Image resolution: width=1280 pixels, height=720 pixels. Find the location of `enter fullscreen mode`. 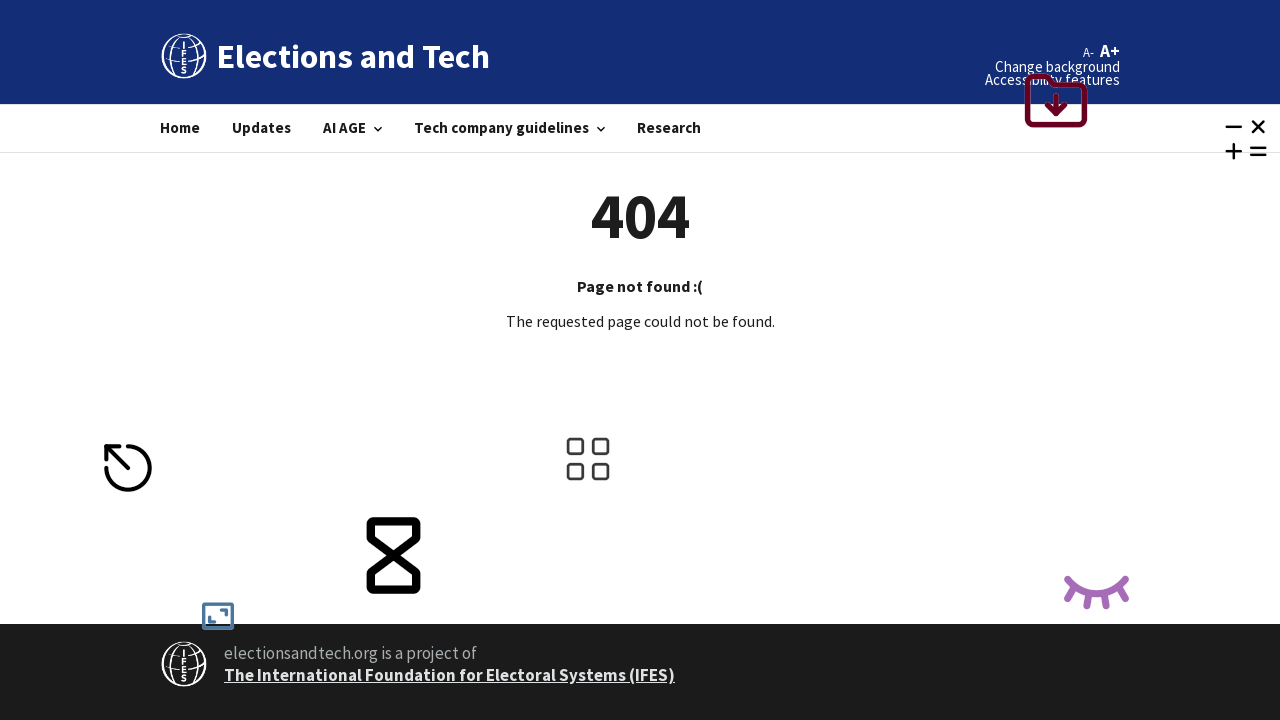

enter fullscreen mode is located at coordinates (218, 616).